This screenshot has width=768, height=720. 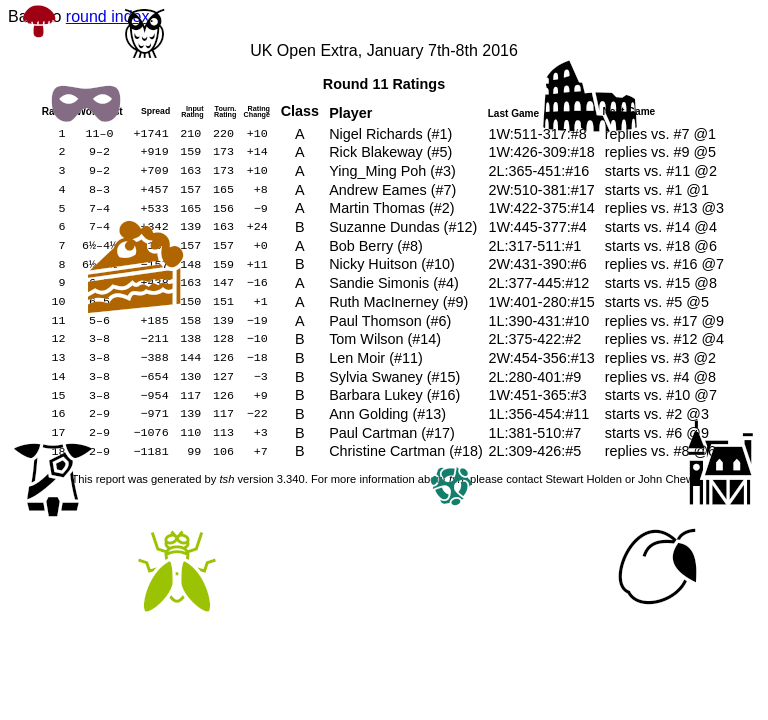 I want to click on equip heart-protecting armor, so click(x=53, y=480).